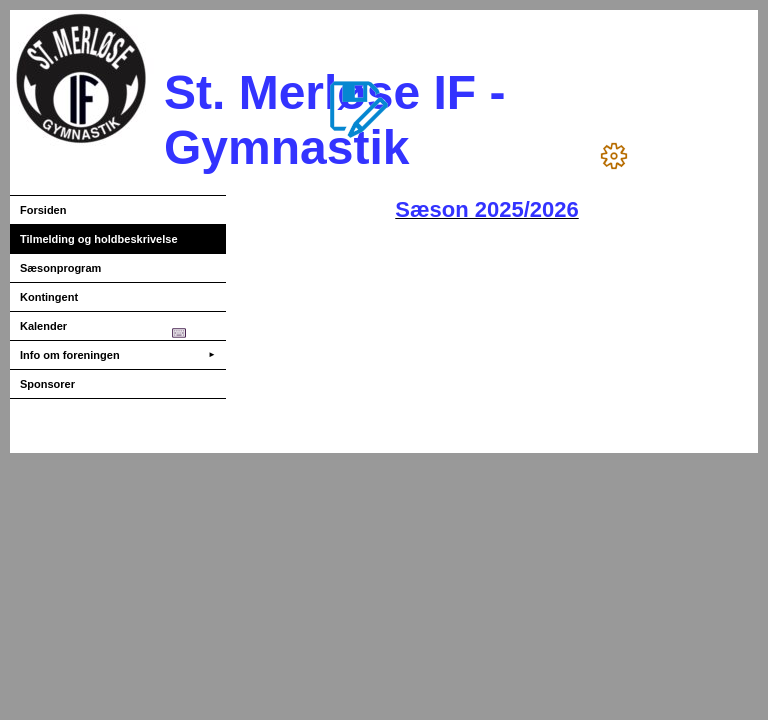 This screenshot has height=720, width=768. I want to click on record keyboard input or keystrokes, so click(178, 333).